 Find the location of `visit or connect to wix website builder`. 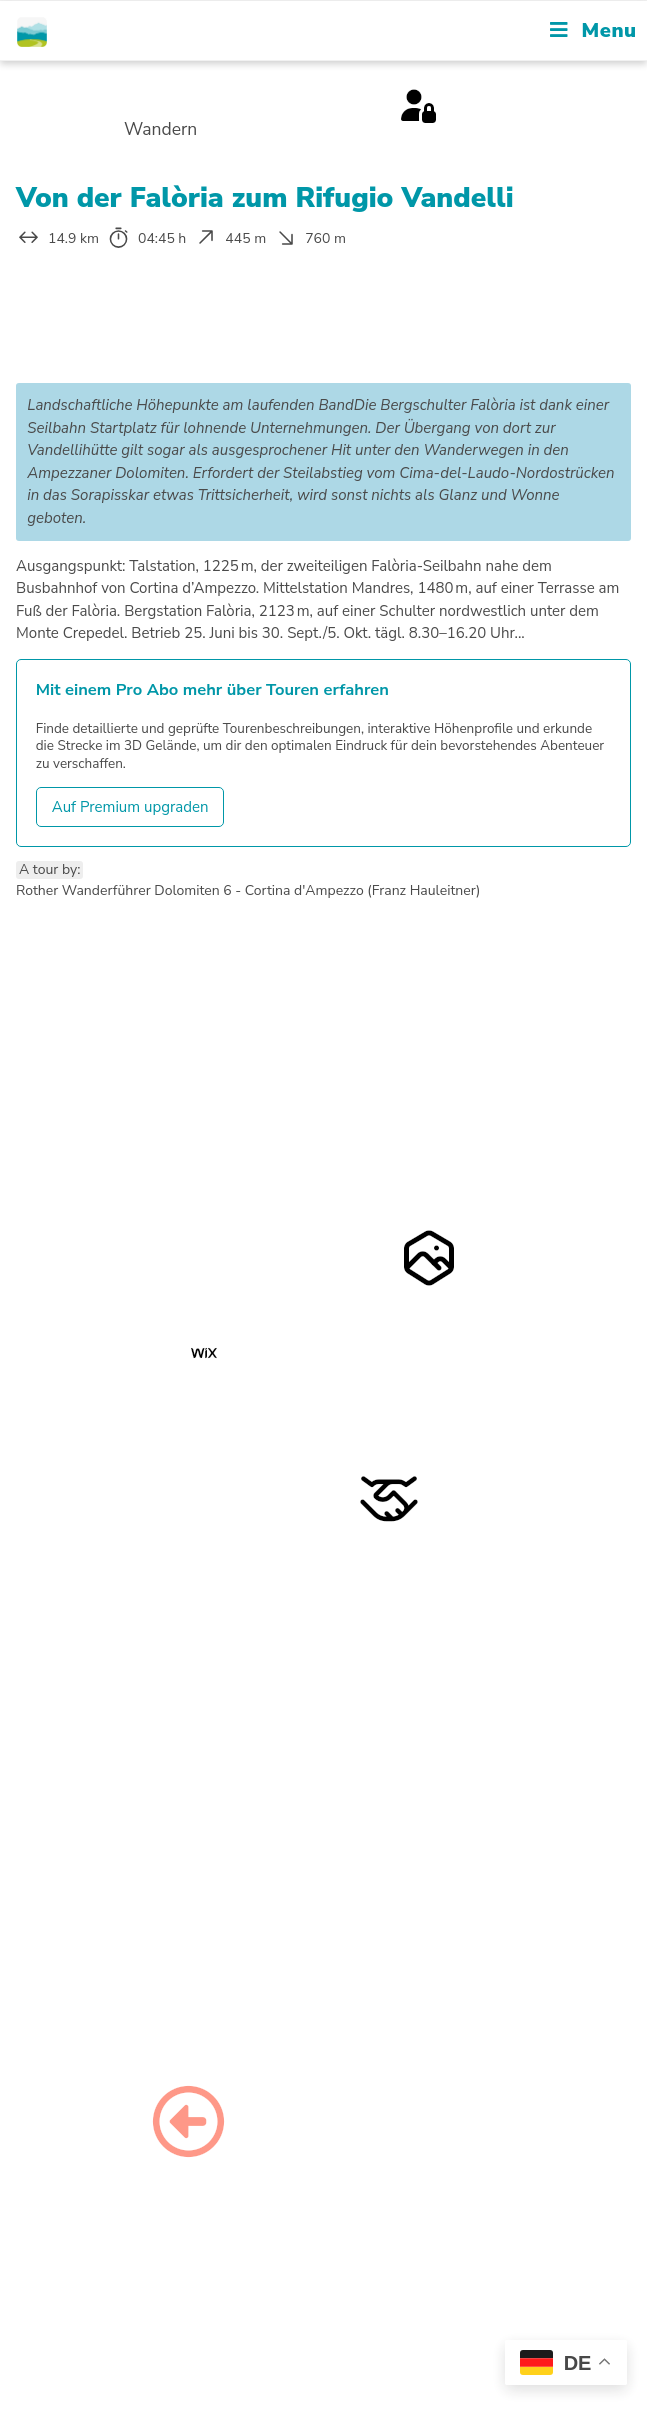

visit or connect to wix website builder is located at coordinates (204, 1353).